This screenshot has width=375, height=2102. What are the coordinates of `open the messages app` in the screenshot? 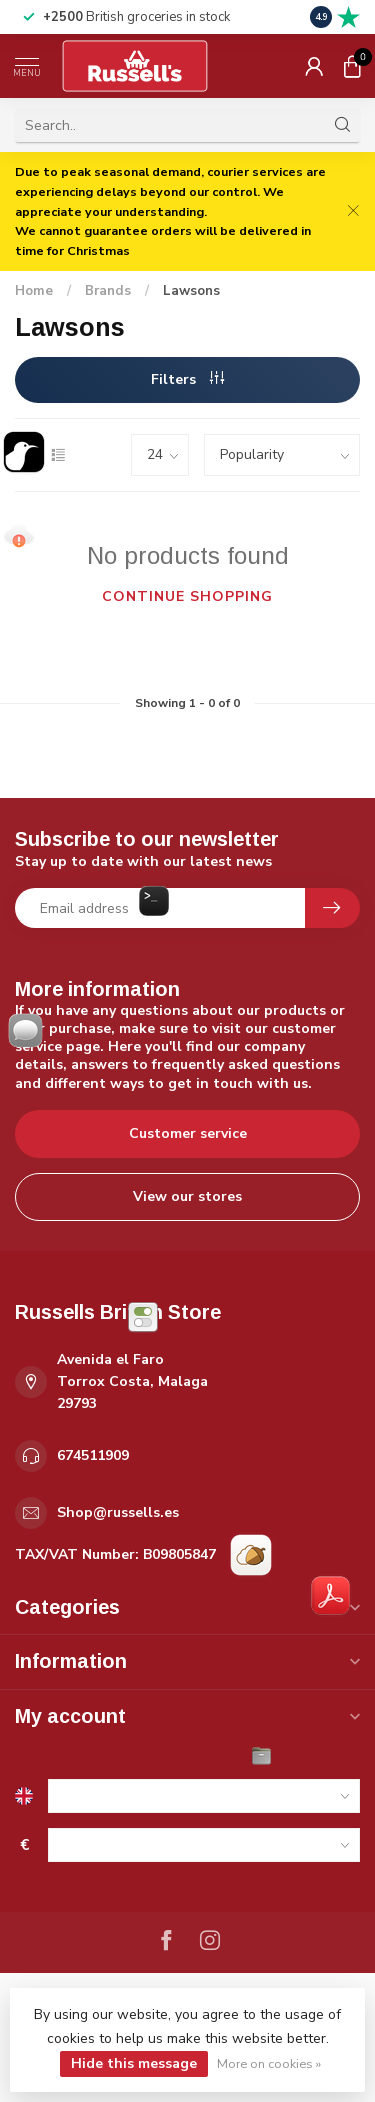 It's located at (25, 1030).